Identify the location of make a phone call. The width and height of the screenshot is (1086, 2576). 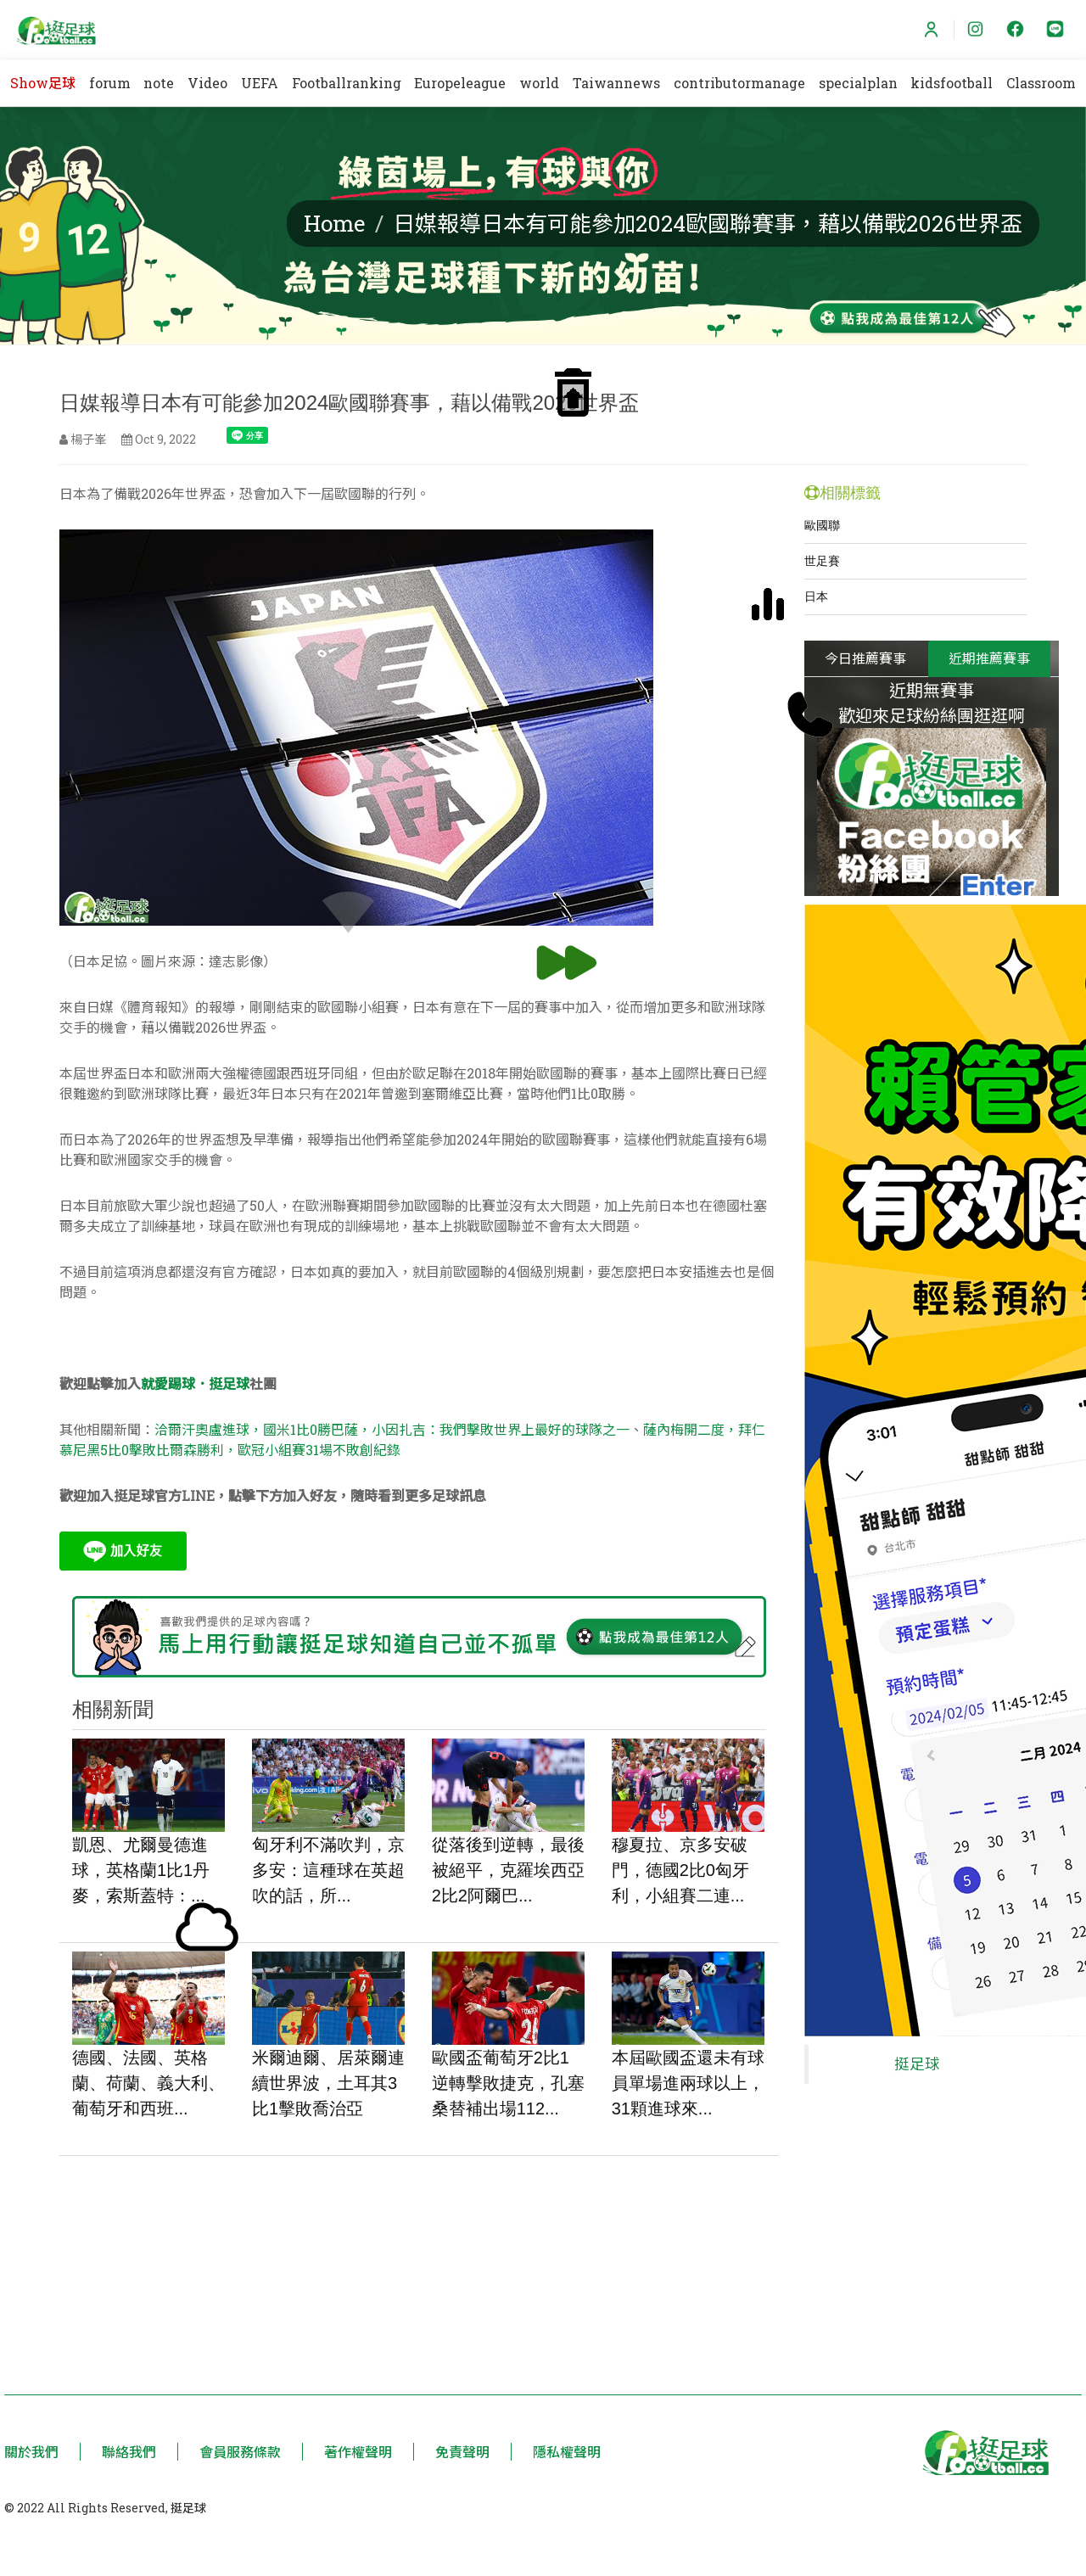
(809, 715).